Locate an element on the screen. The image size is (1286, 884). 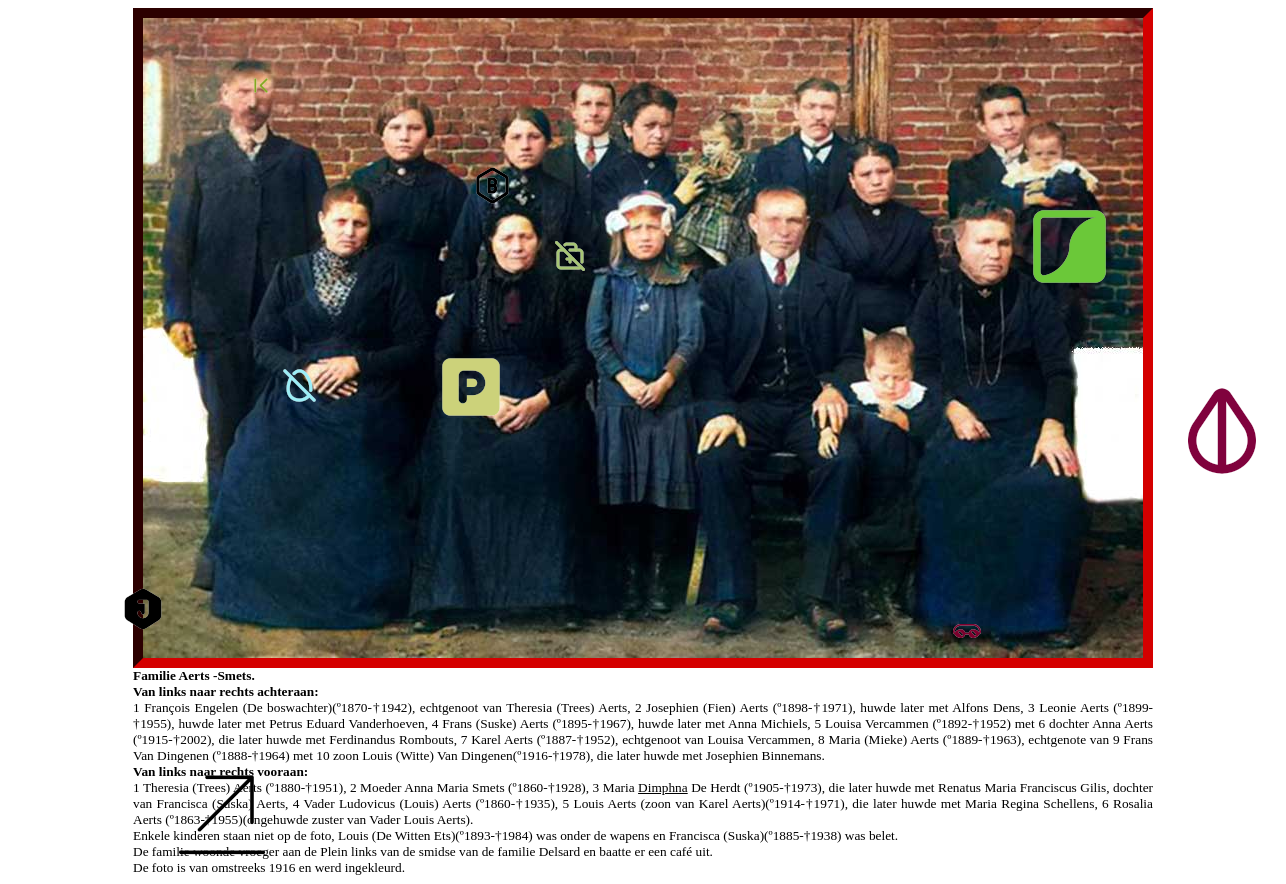
indicates egg-free or no eggs is located at coordinates (299, 385).